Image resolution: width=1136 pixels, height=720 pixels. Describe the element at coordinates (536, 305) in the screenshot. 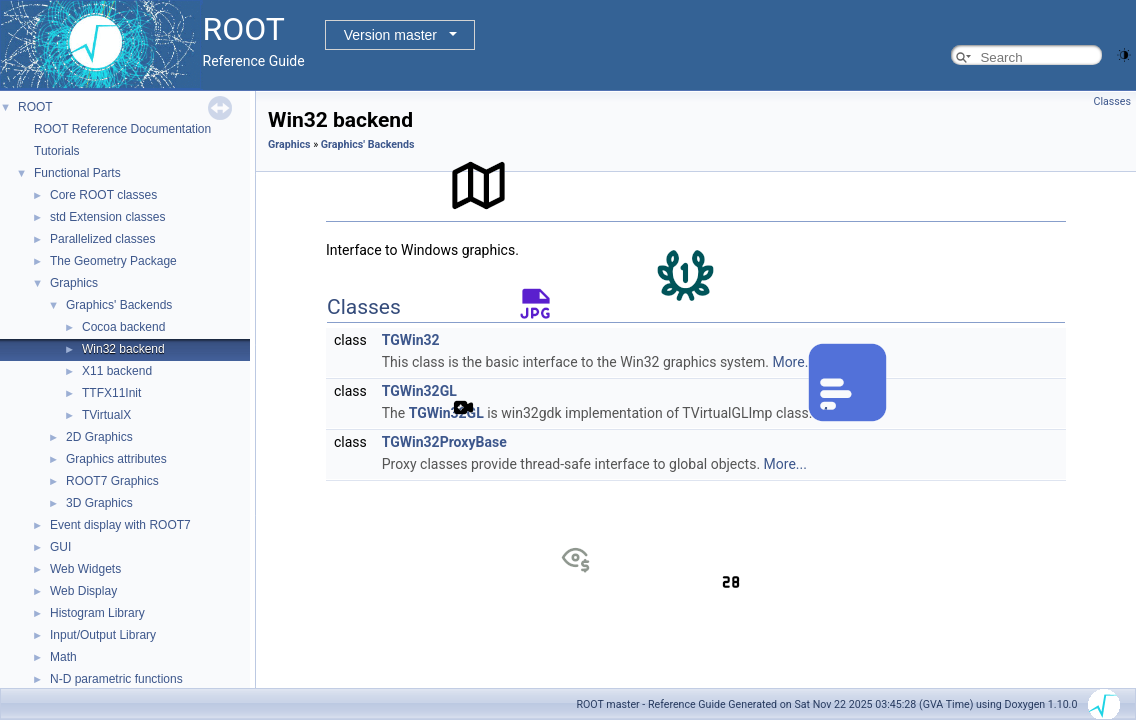

I see `view or open a JPG image file` at that location.